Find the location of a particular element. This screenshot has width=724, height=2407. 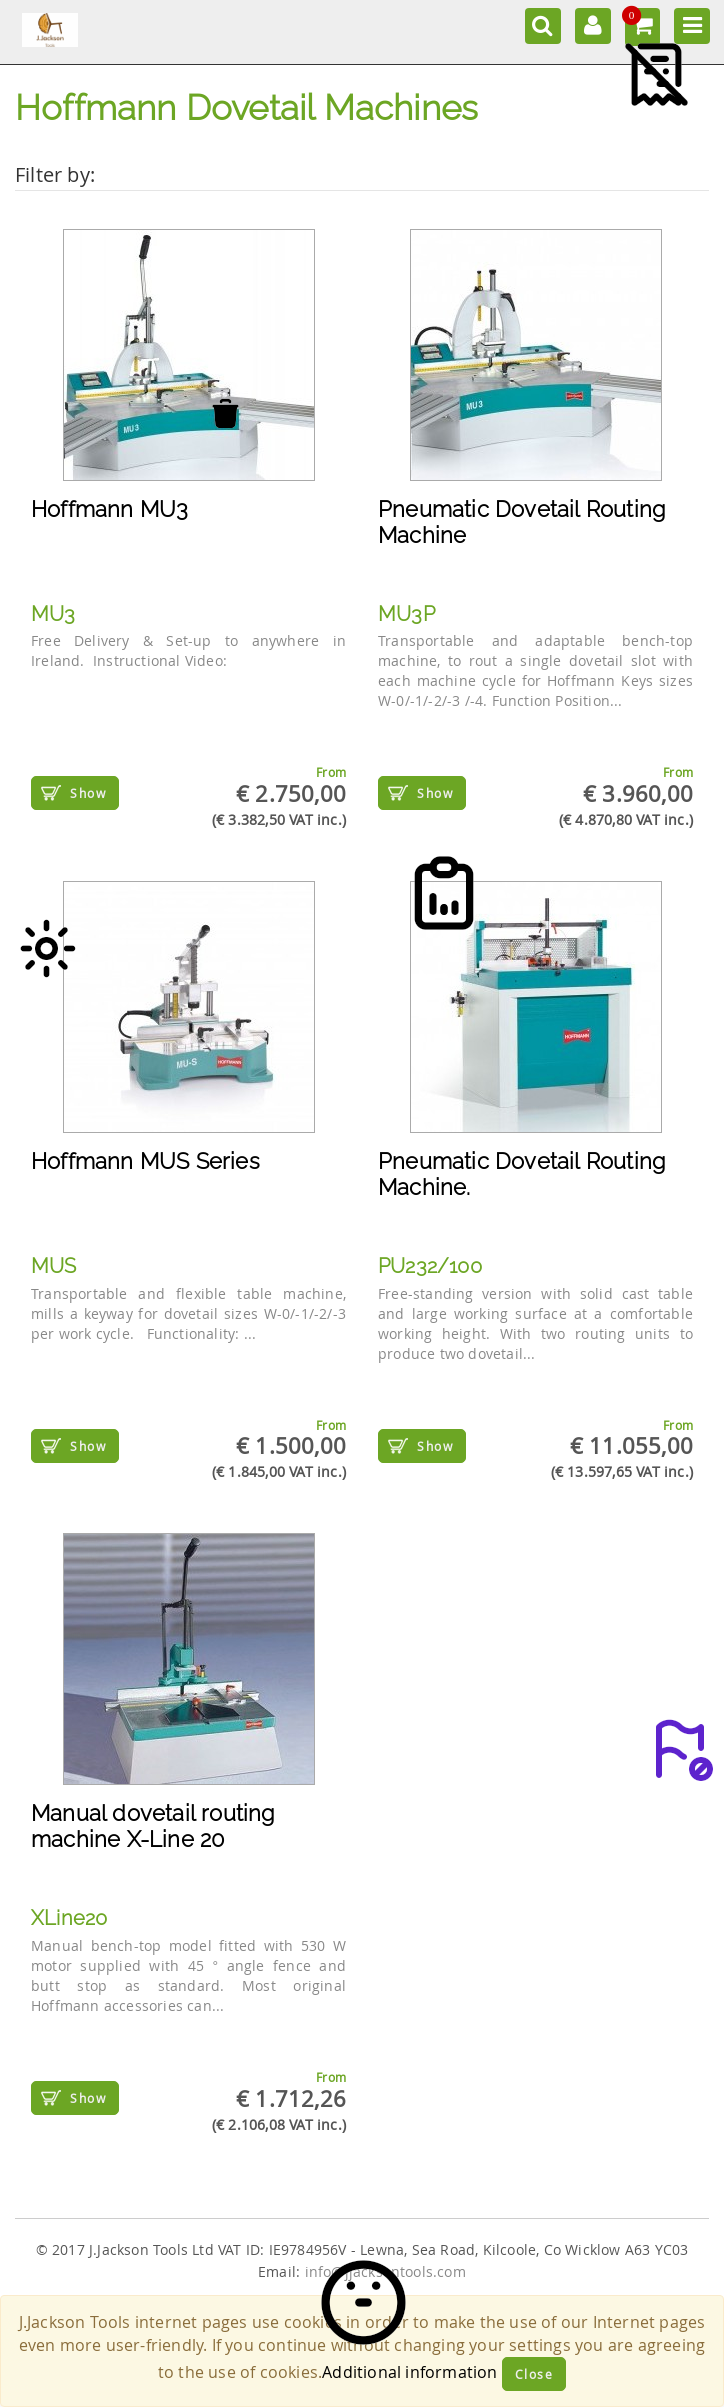

disable receipt generation is located at coordinates (656, 74).